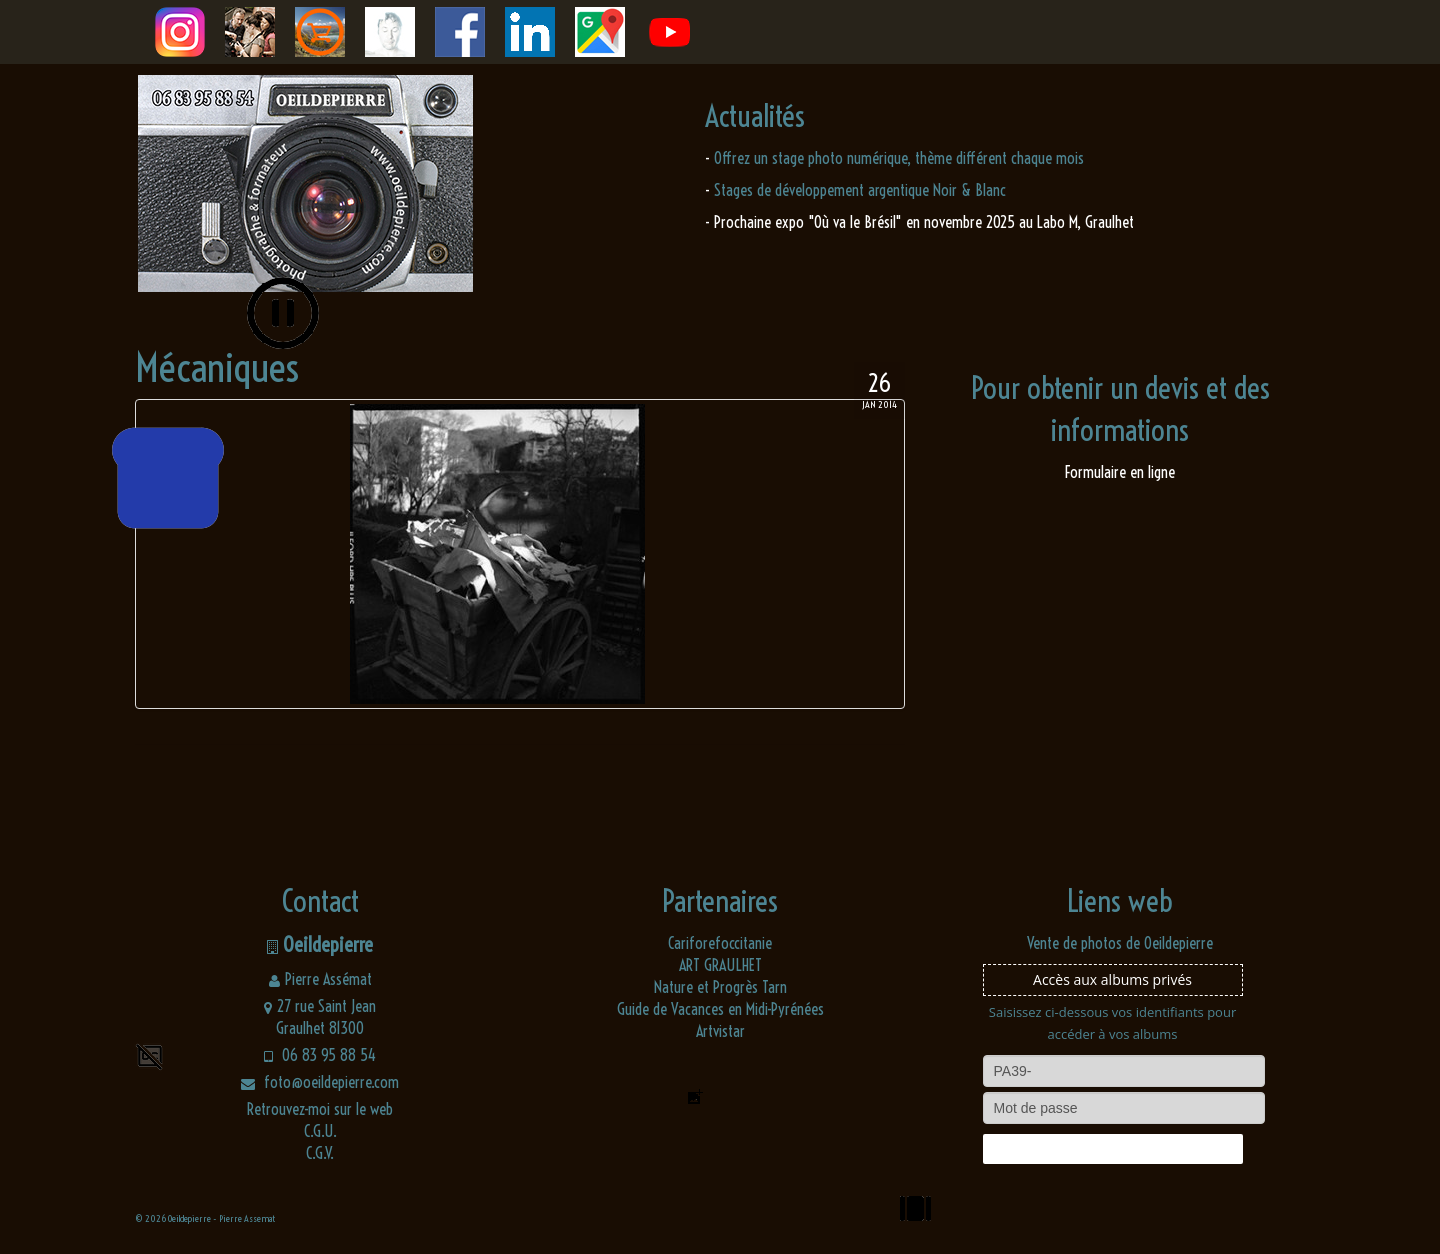 This screenshot has height=1254, width=1440. What do you see at coordinates (283, 313) in the screenshot?
I see `pause media playback` at bounding box center [283, 313].